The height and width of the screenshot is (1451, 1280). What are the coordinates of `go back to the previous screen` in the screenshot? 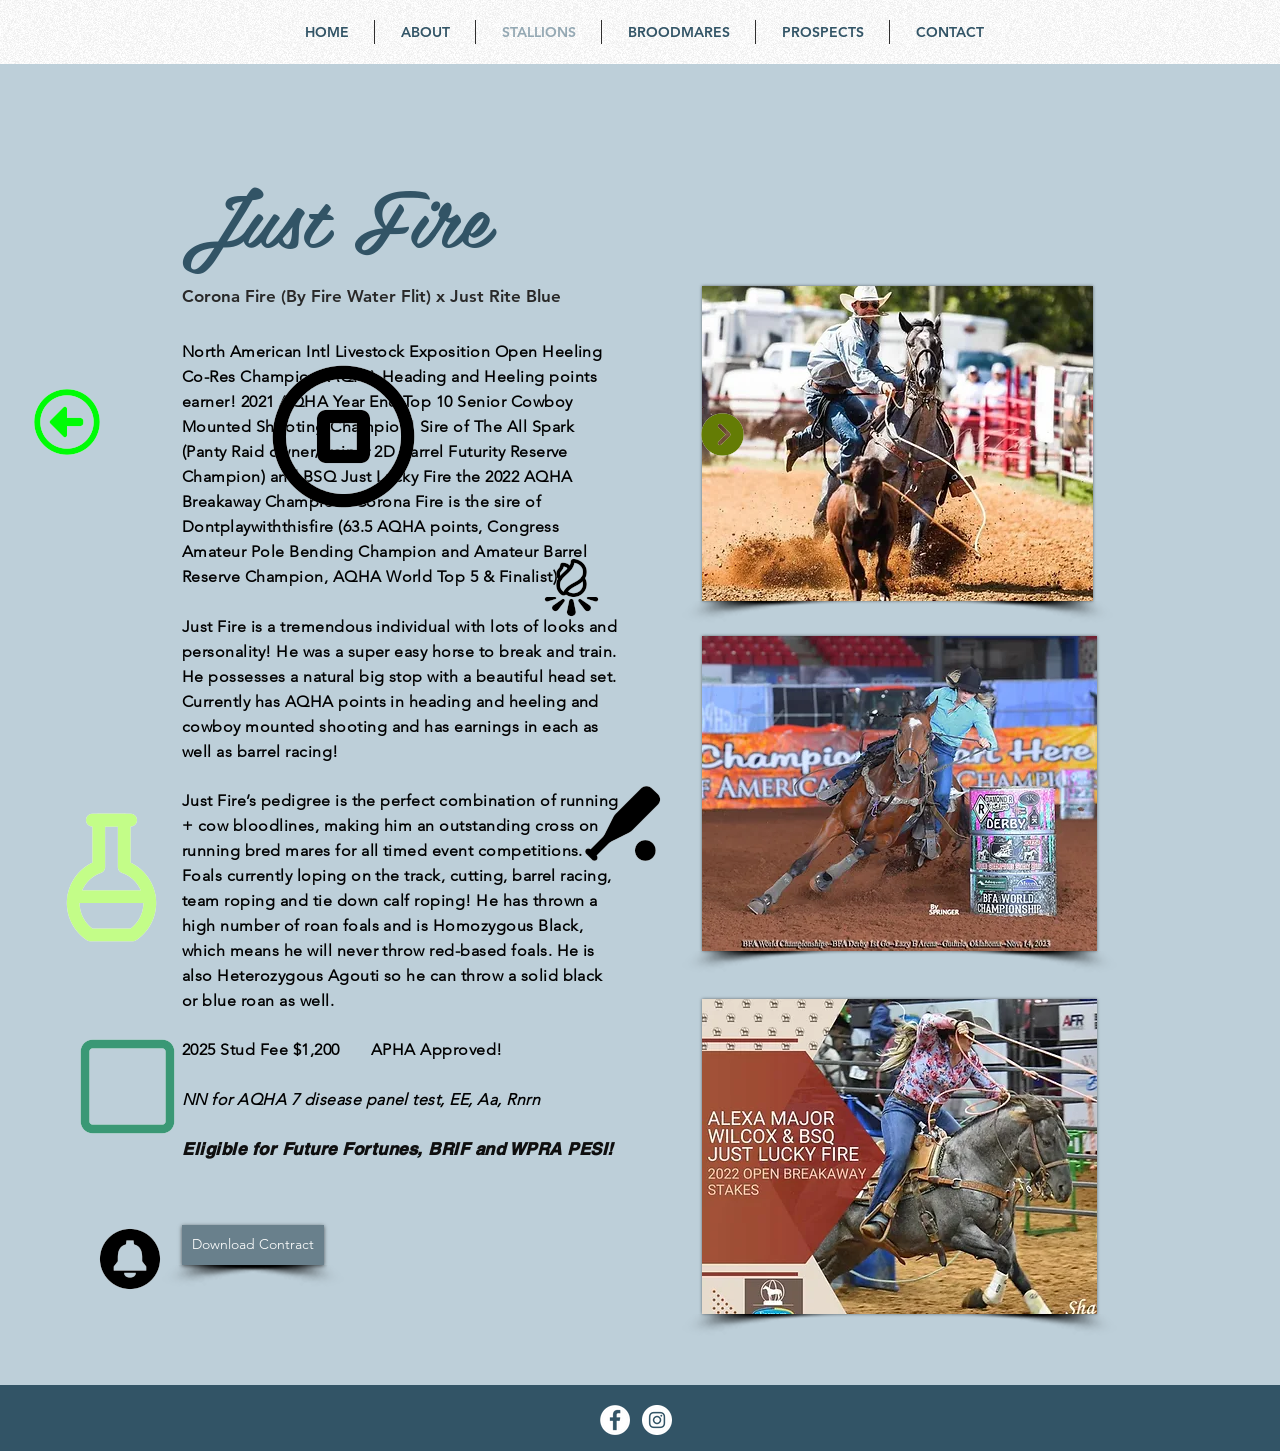 It's located at (67, 422).